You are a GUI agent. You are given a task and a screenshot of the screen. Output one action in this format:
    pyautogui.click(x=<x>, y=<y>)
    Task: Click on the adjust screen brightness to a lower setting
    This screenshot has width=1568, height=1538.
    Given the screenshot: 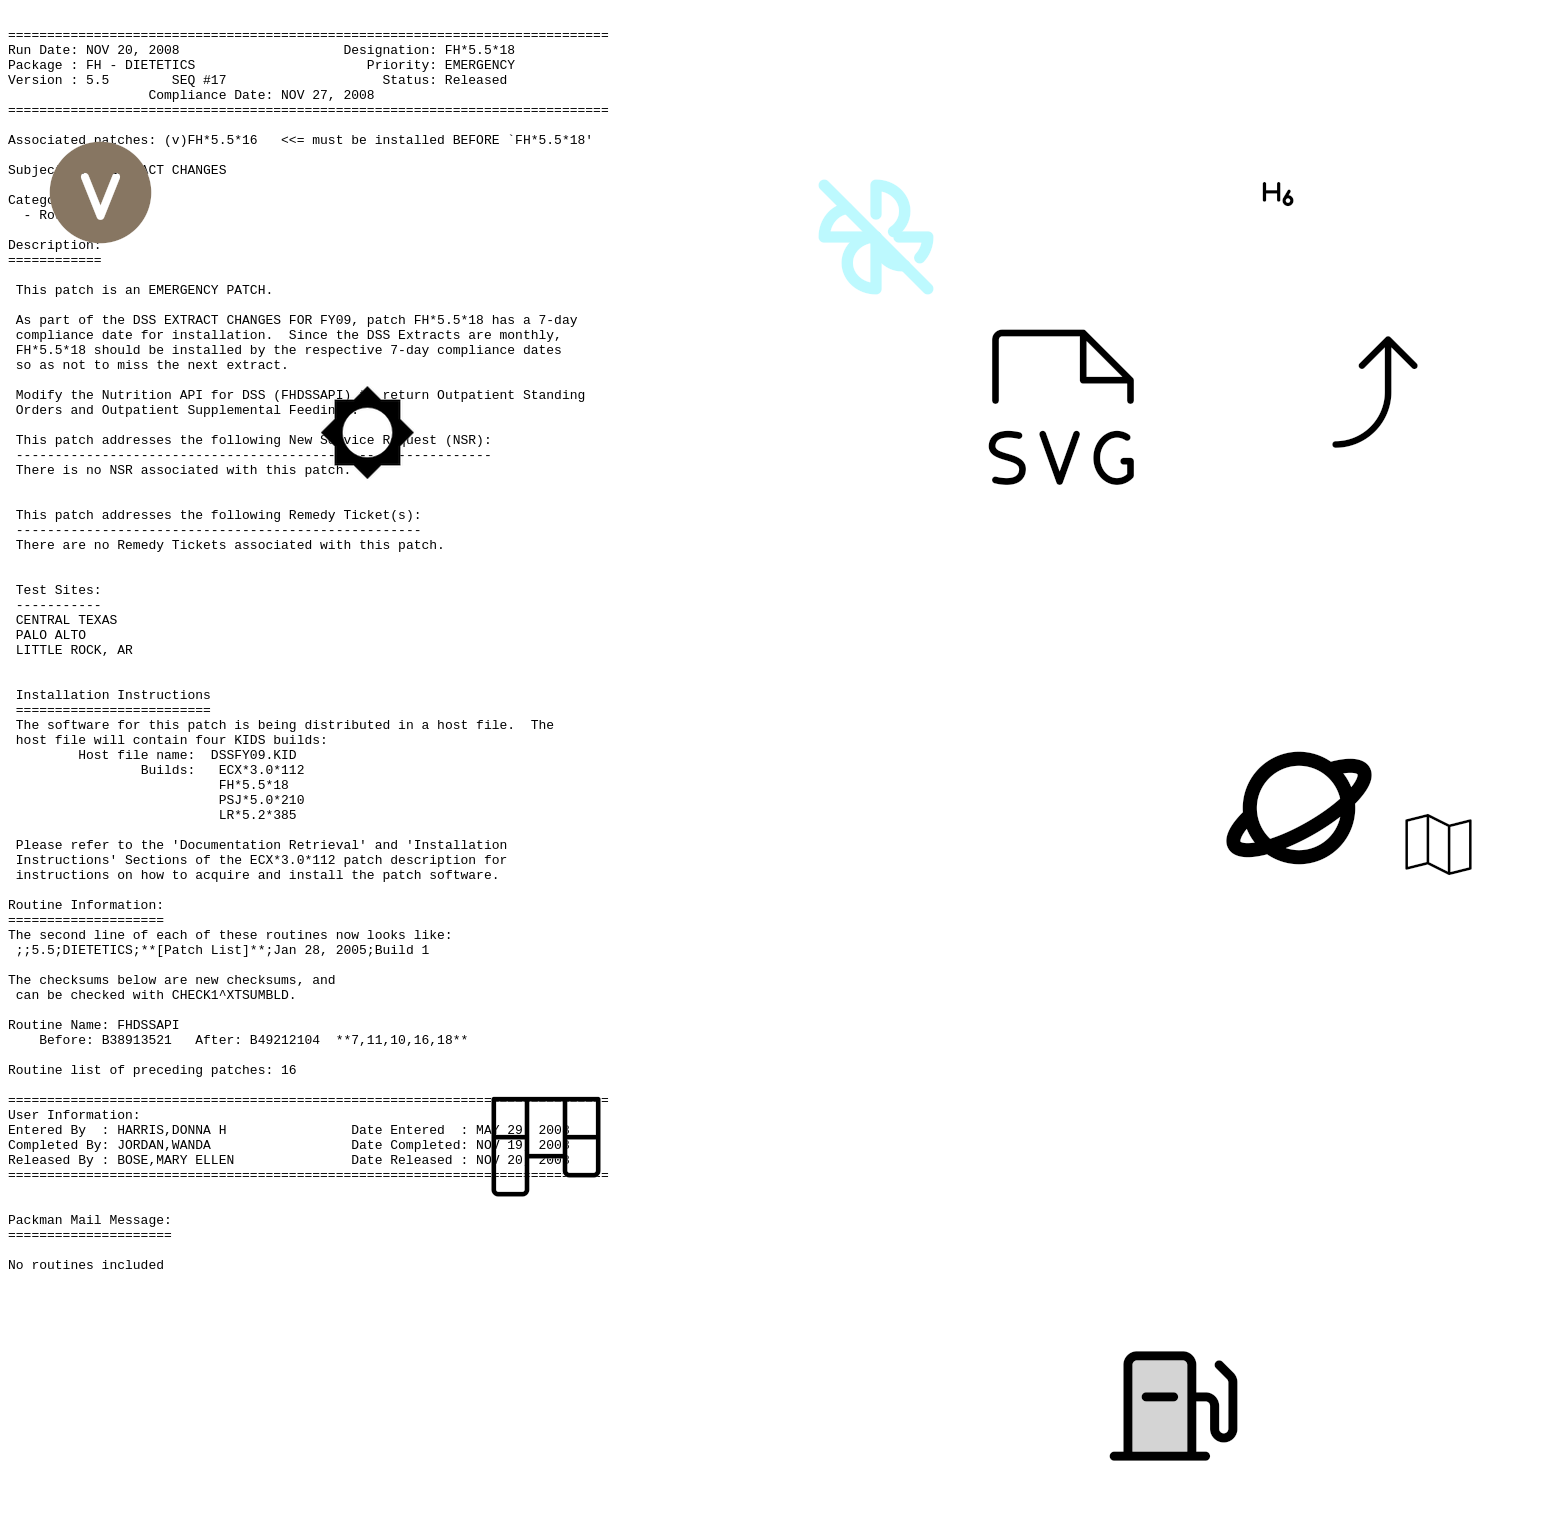 What is the action you would take?
    pyautogui.click(x=367, y=432)
    